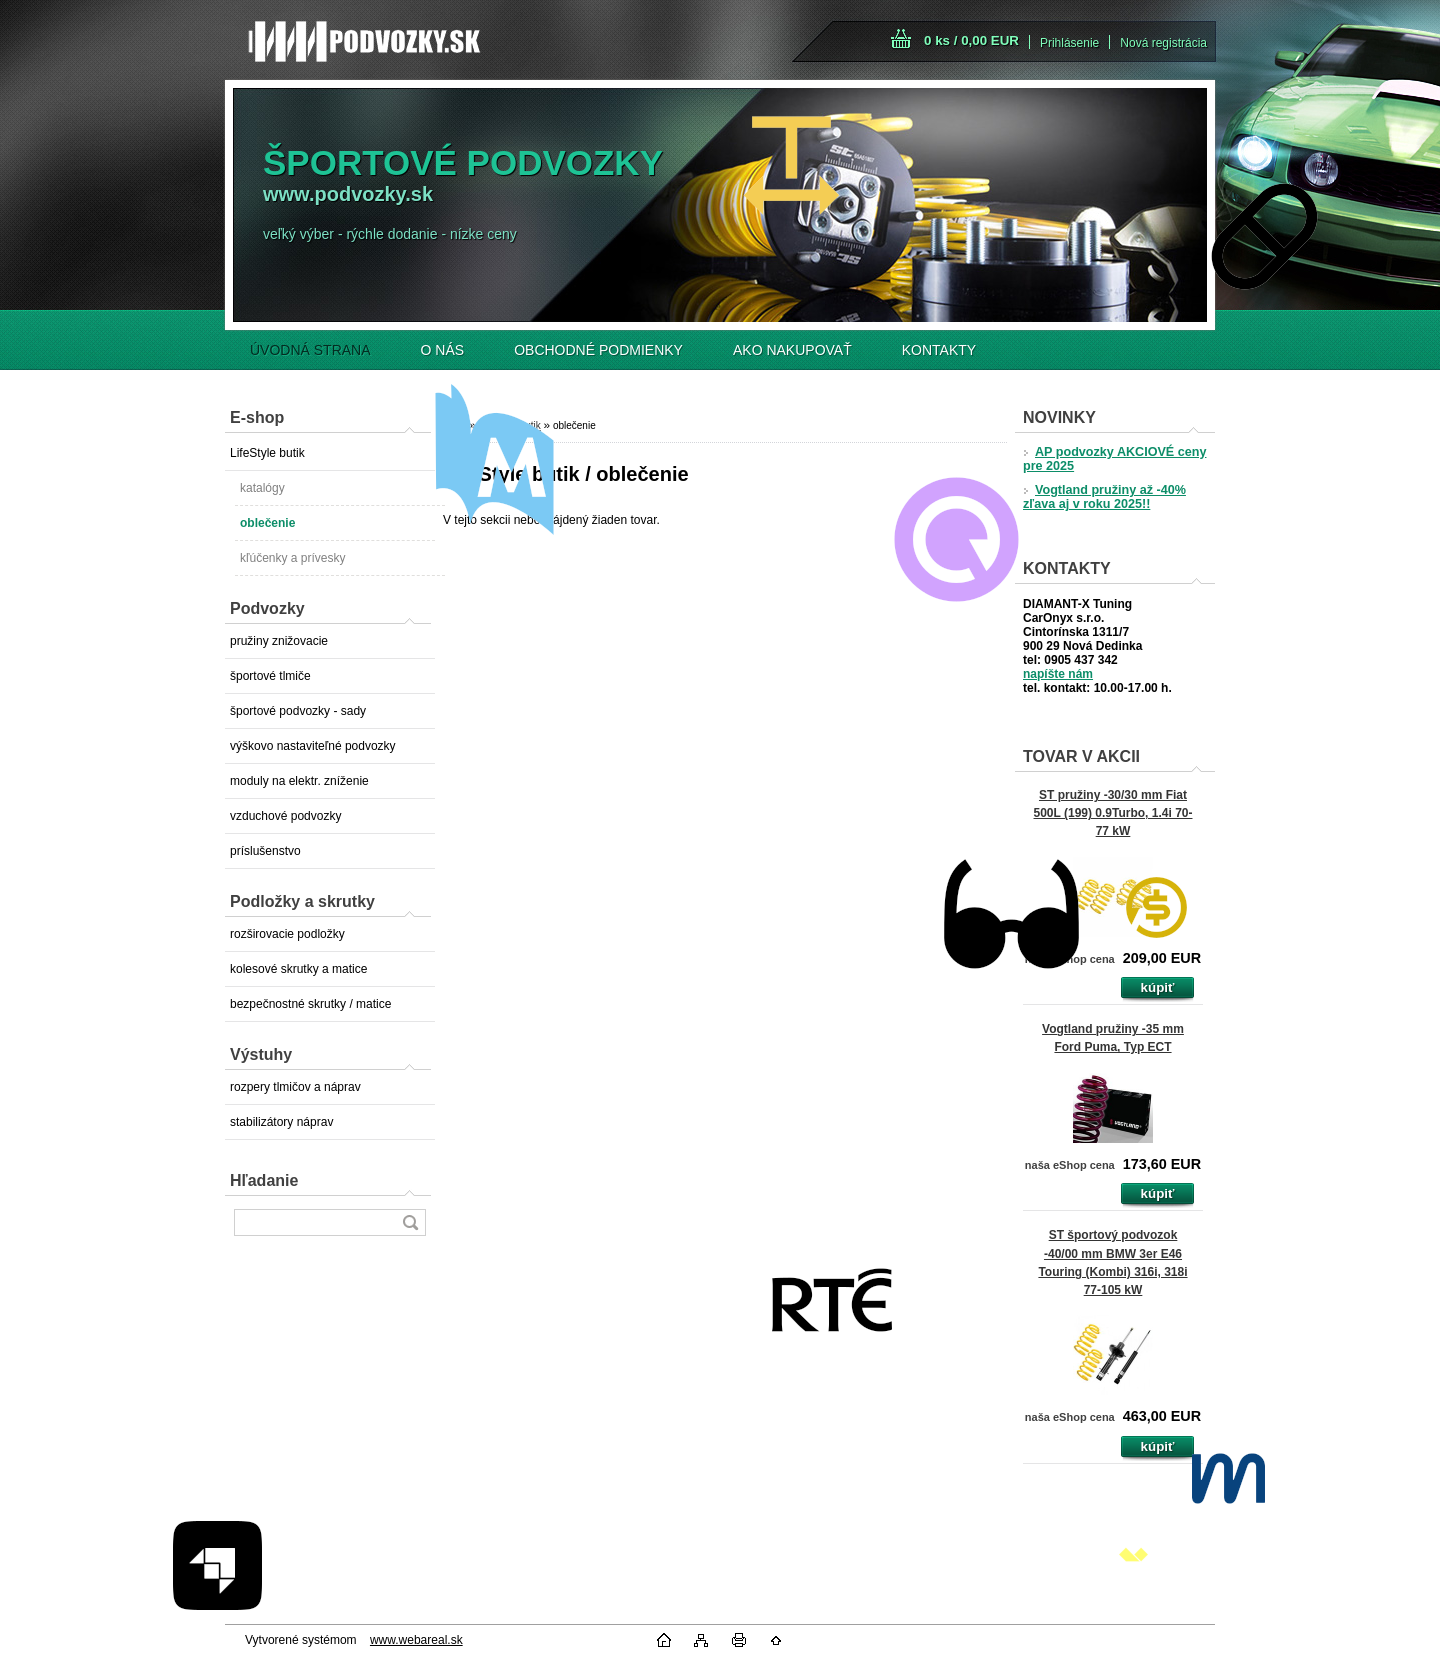  Describe the element at coordinates (791, 161) in the screenshot. I see `adjust horizontal text spacing or letter tracking` at that location.